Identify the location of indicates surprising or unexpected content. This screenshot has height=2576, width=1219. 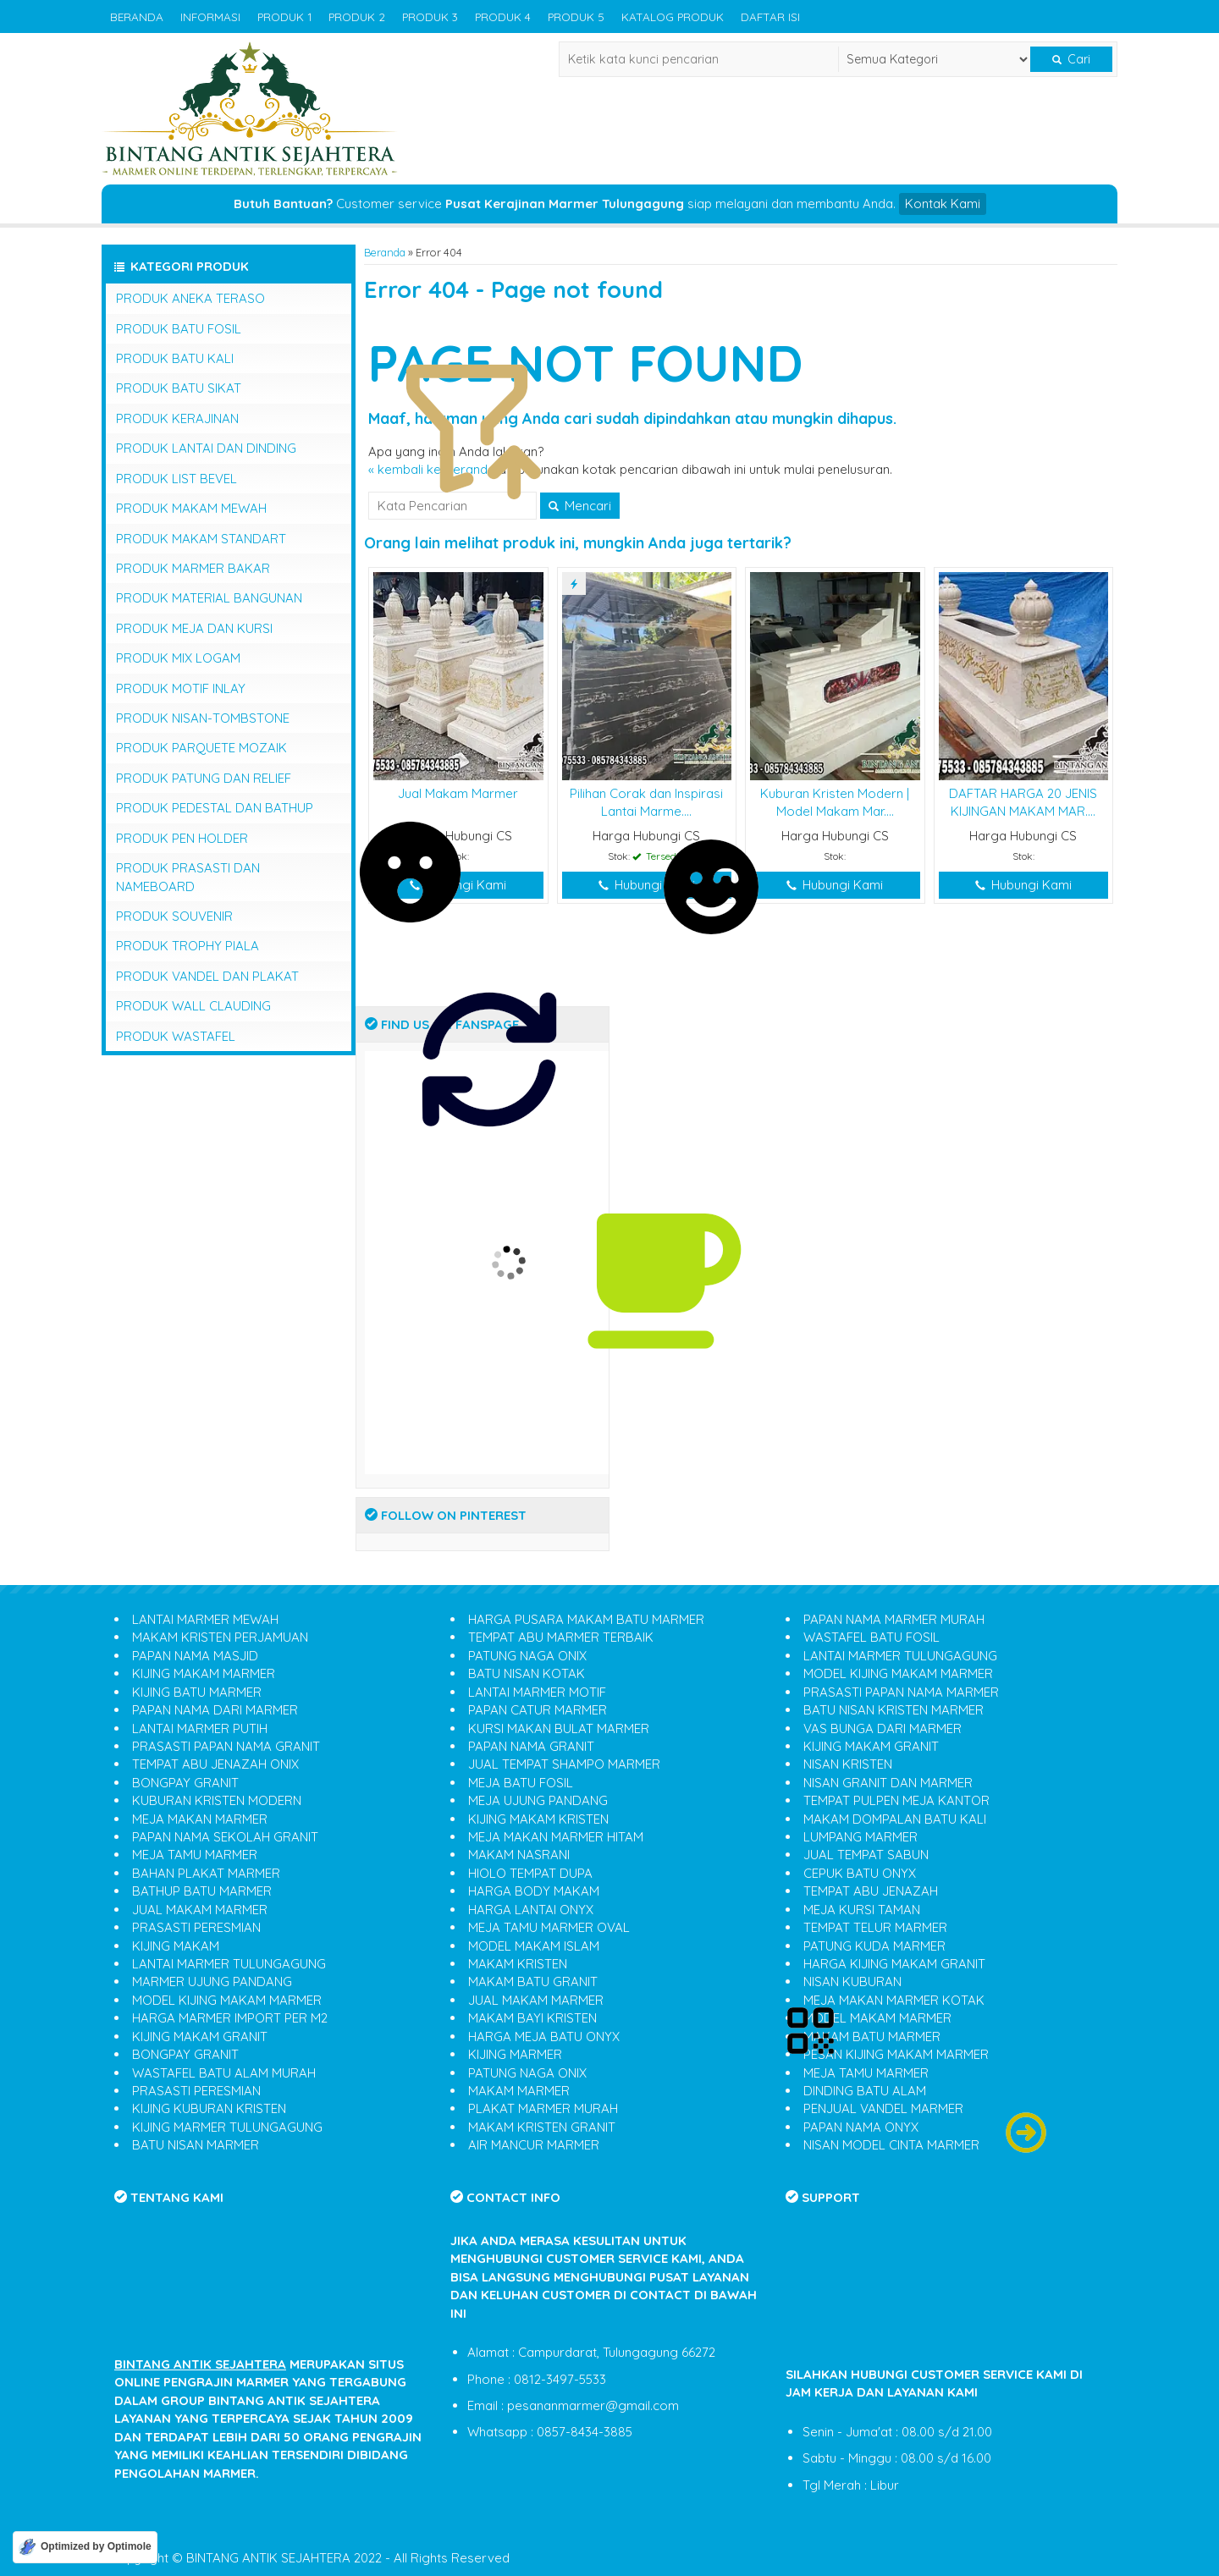
(410, 872).